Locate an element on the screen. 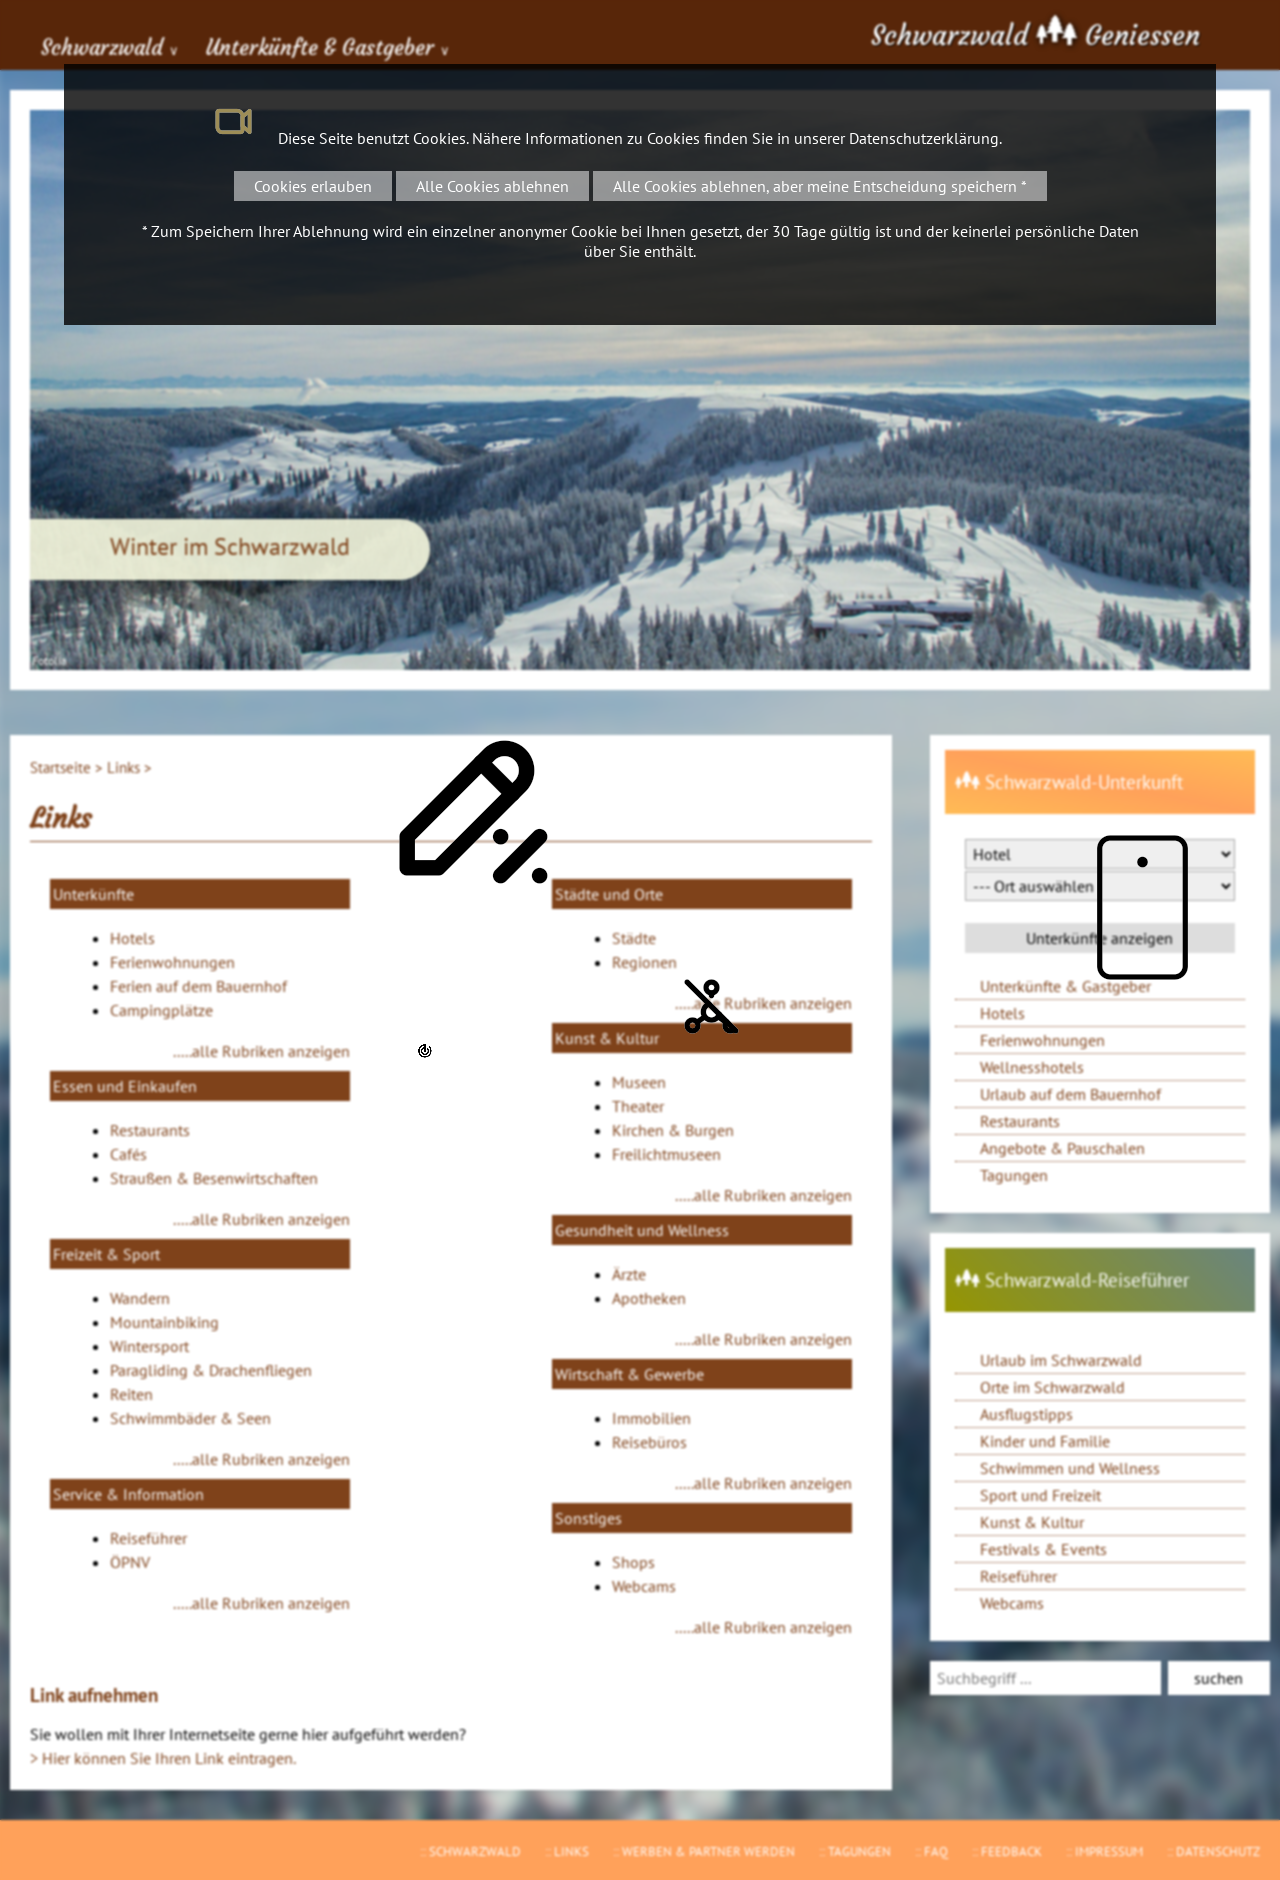  track changes or revisions in a document is located at coordinates (425, 1051).